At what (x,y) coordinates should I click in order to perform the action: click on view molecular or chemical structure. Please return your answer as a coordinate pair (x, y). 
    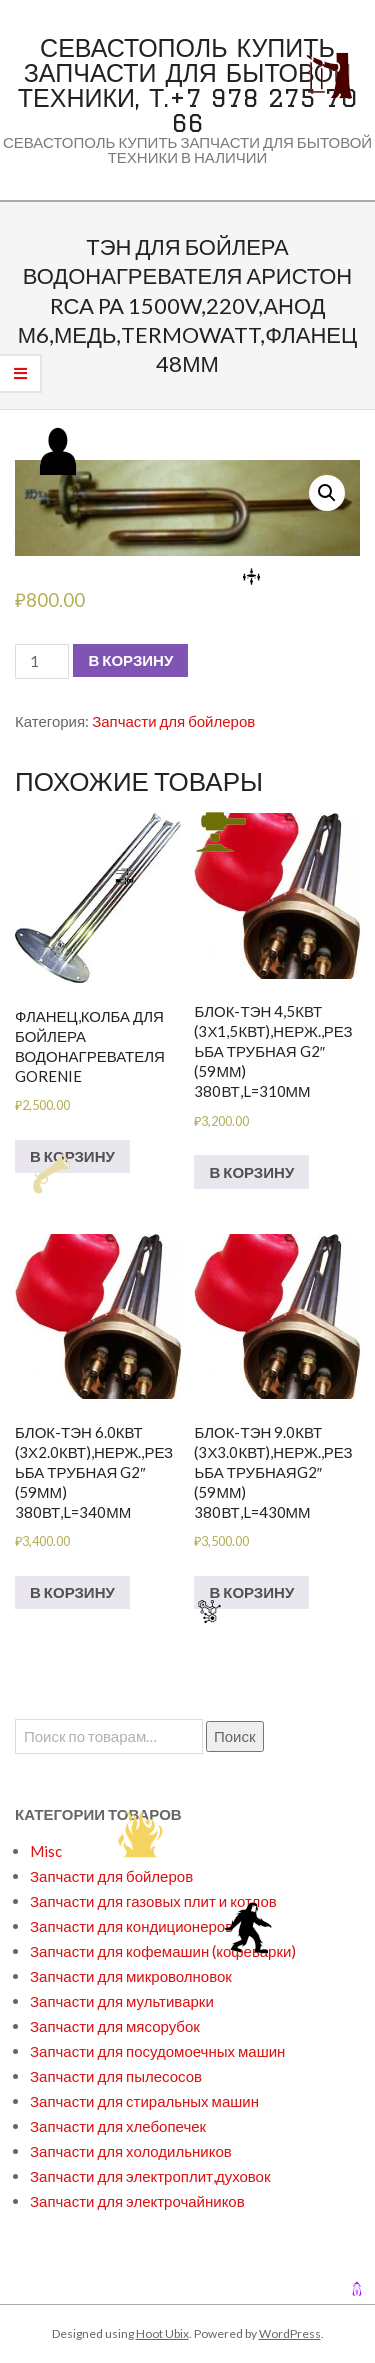
    Looking at the image, I should click on (209, 1611).